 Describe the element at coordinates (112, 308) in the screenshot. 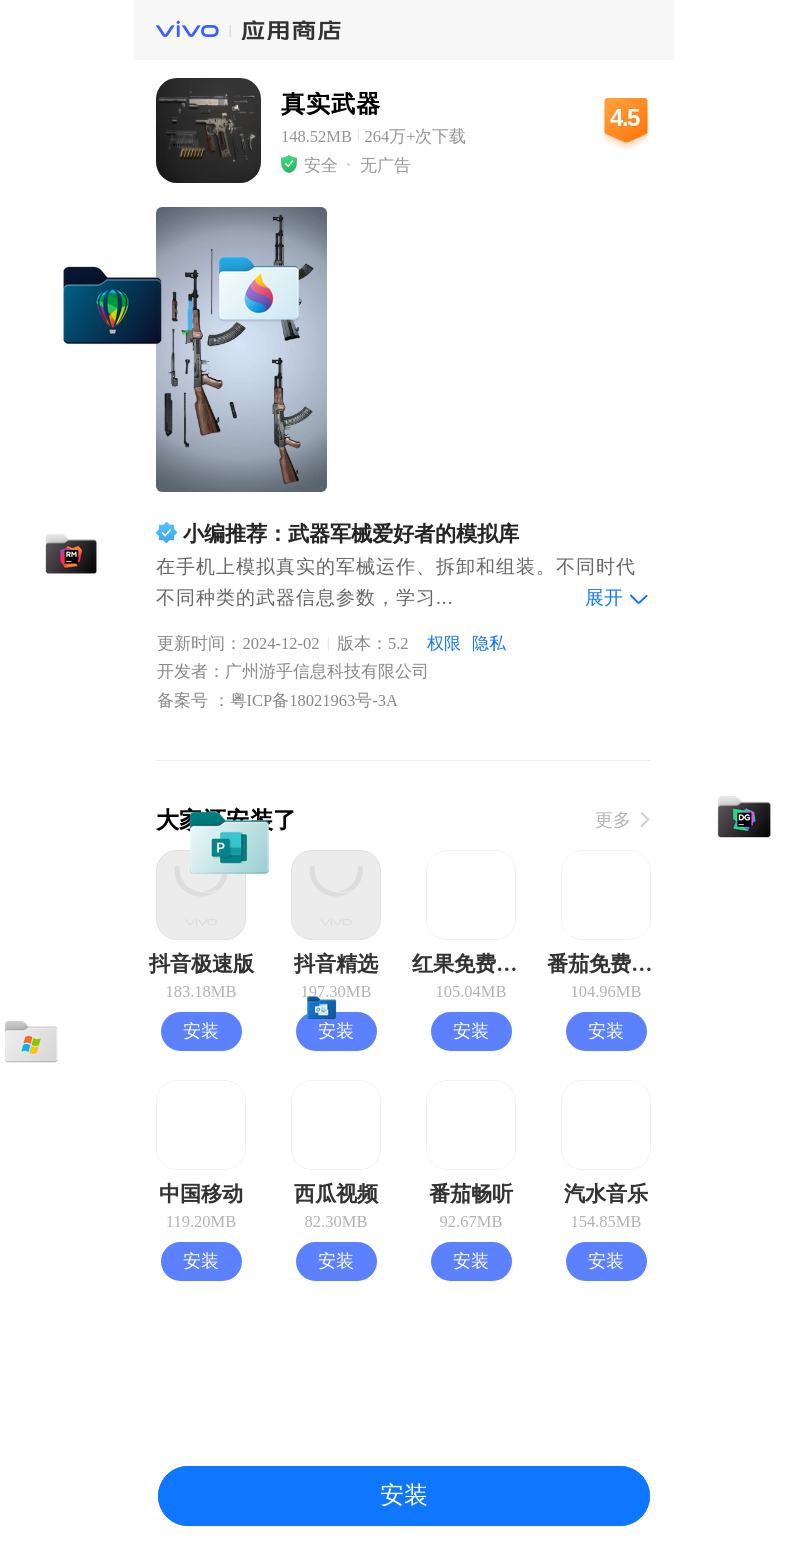

I see `open CorelDRAW project files folder` at that location.